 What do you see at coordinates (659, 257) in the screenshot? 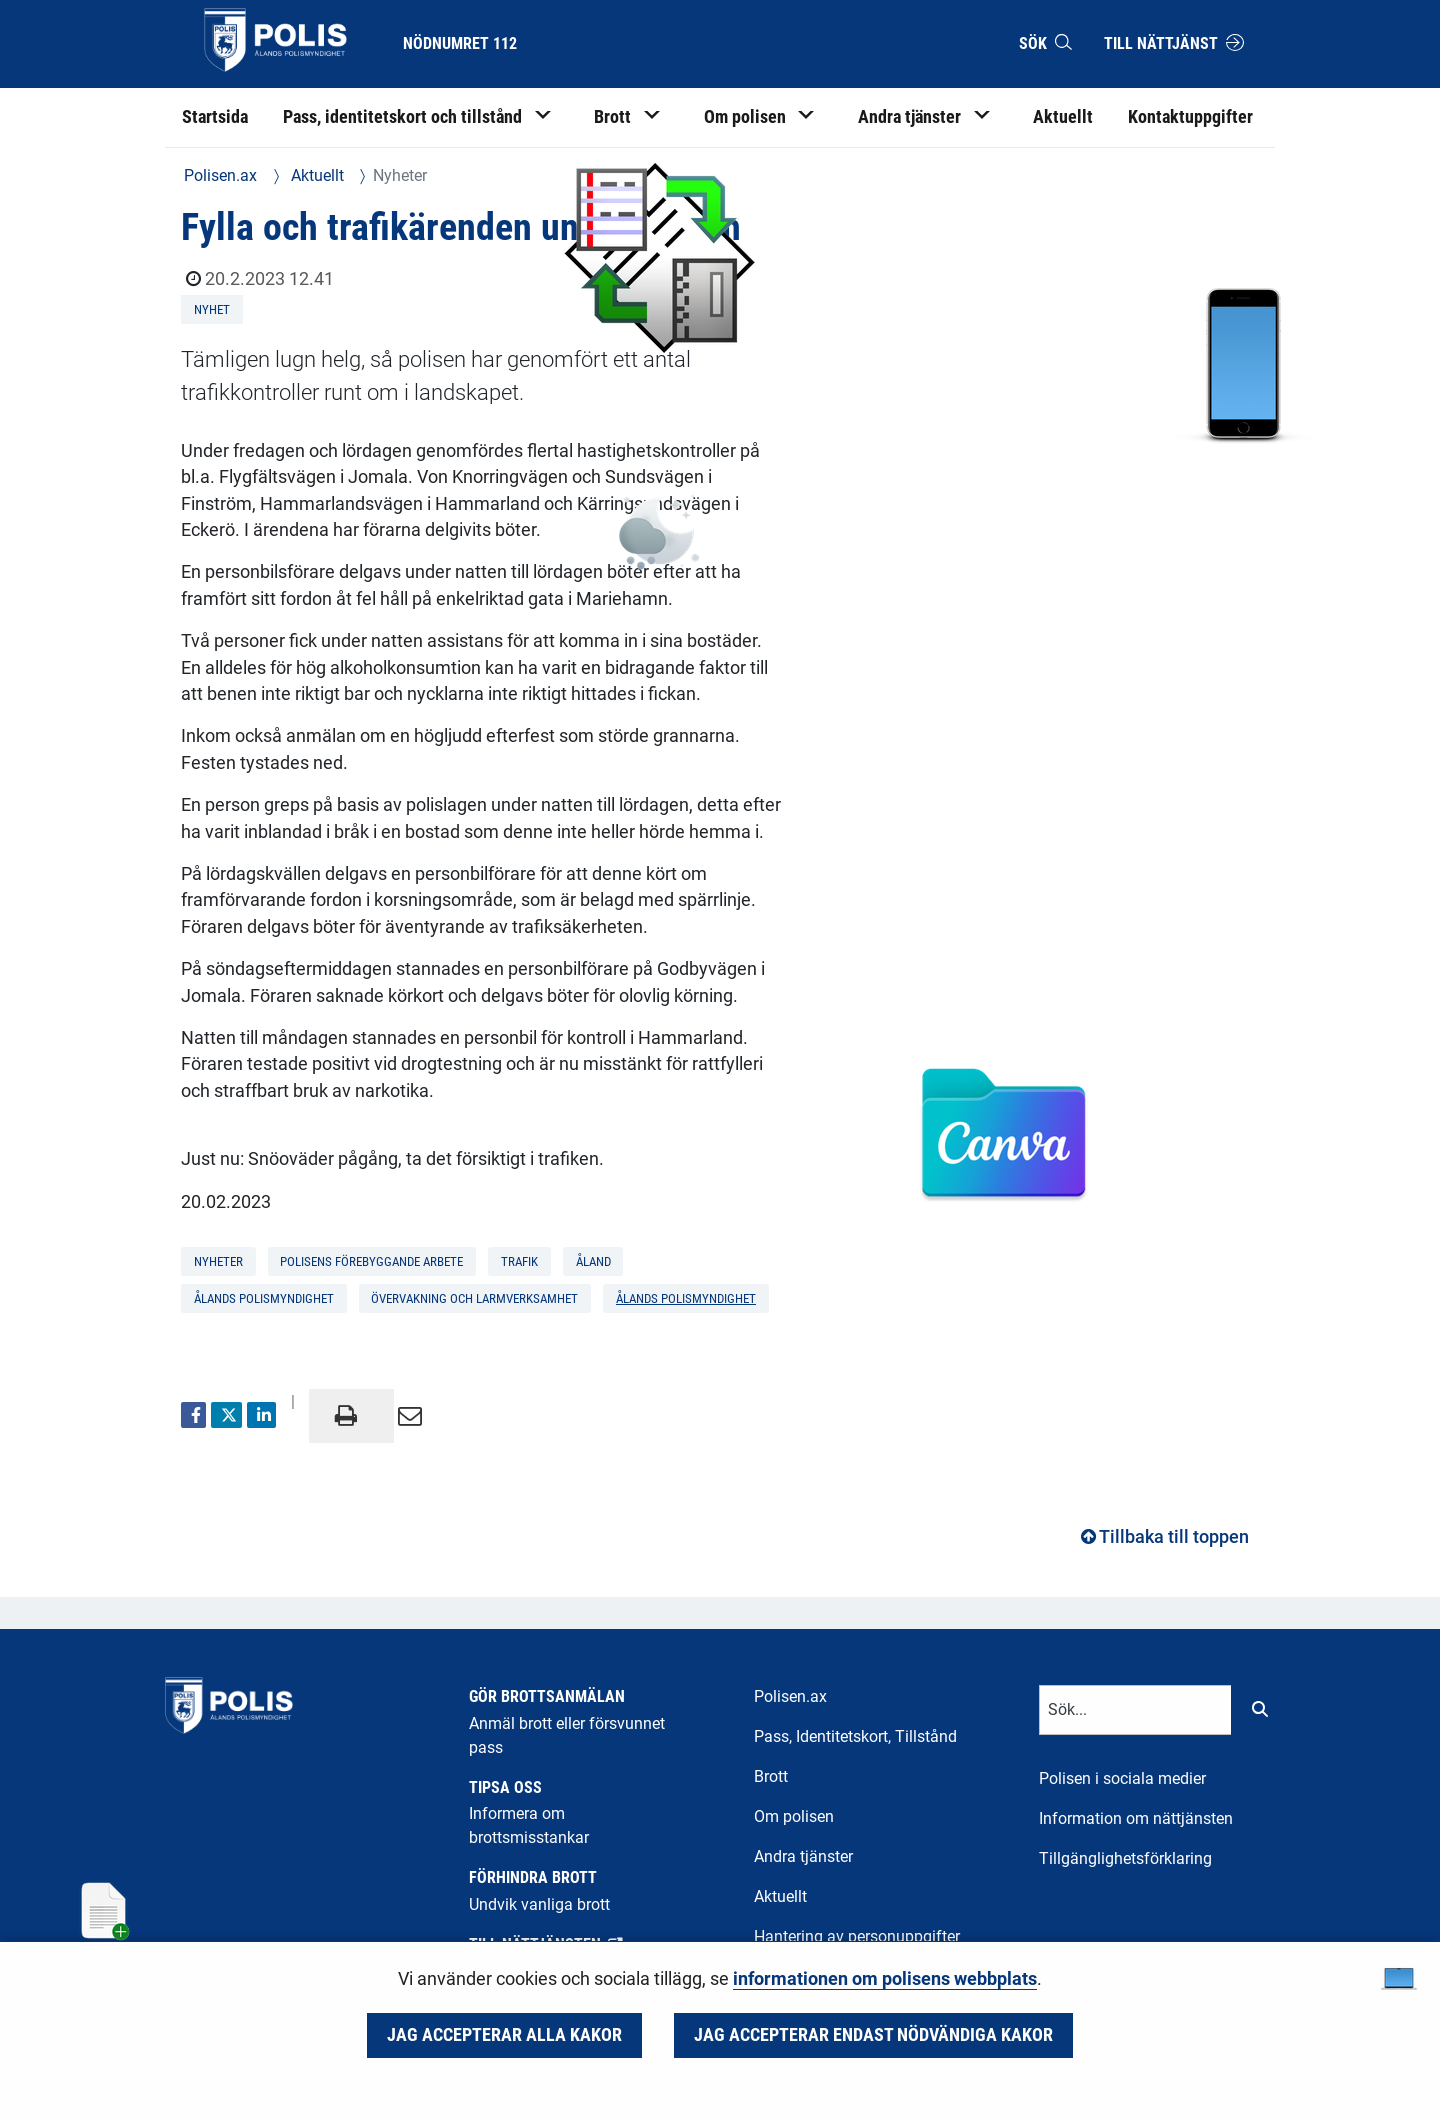
I see `convert between chinese text formats` at bounding box center [659, 257].